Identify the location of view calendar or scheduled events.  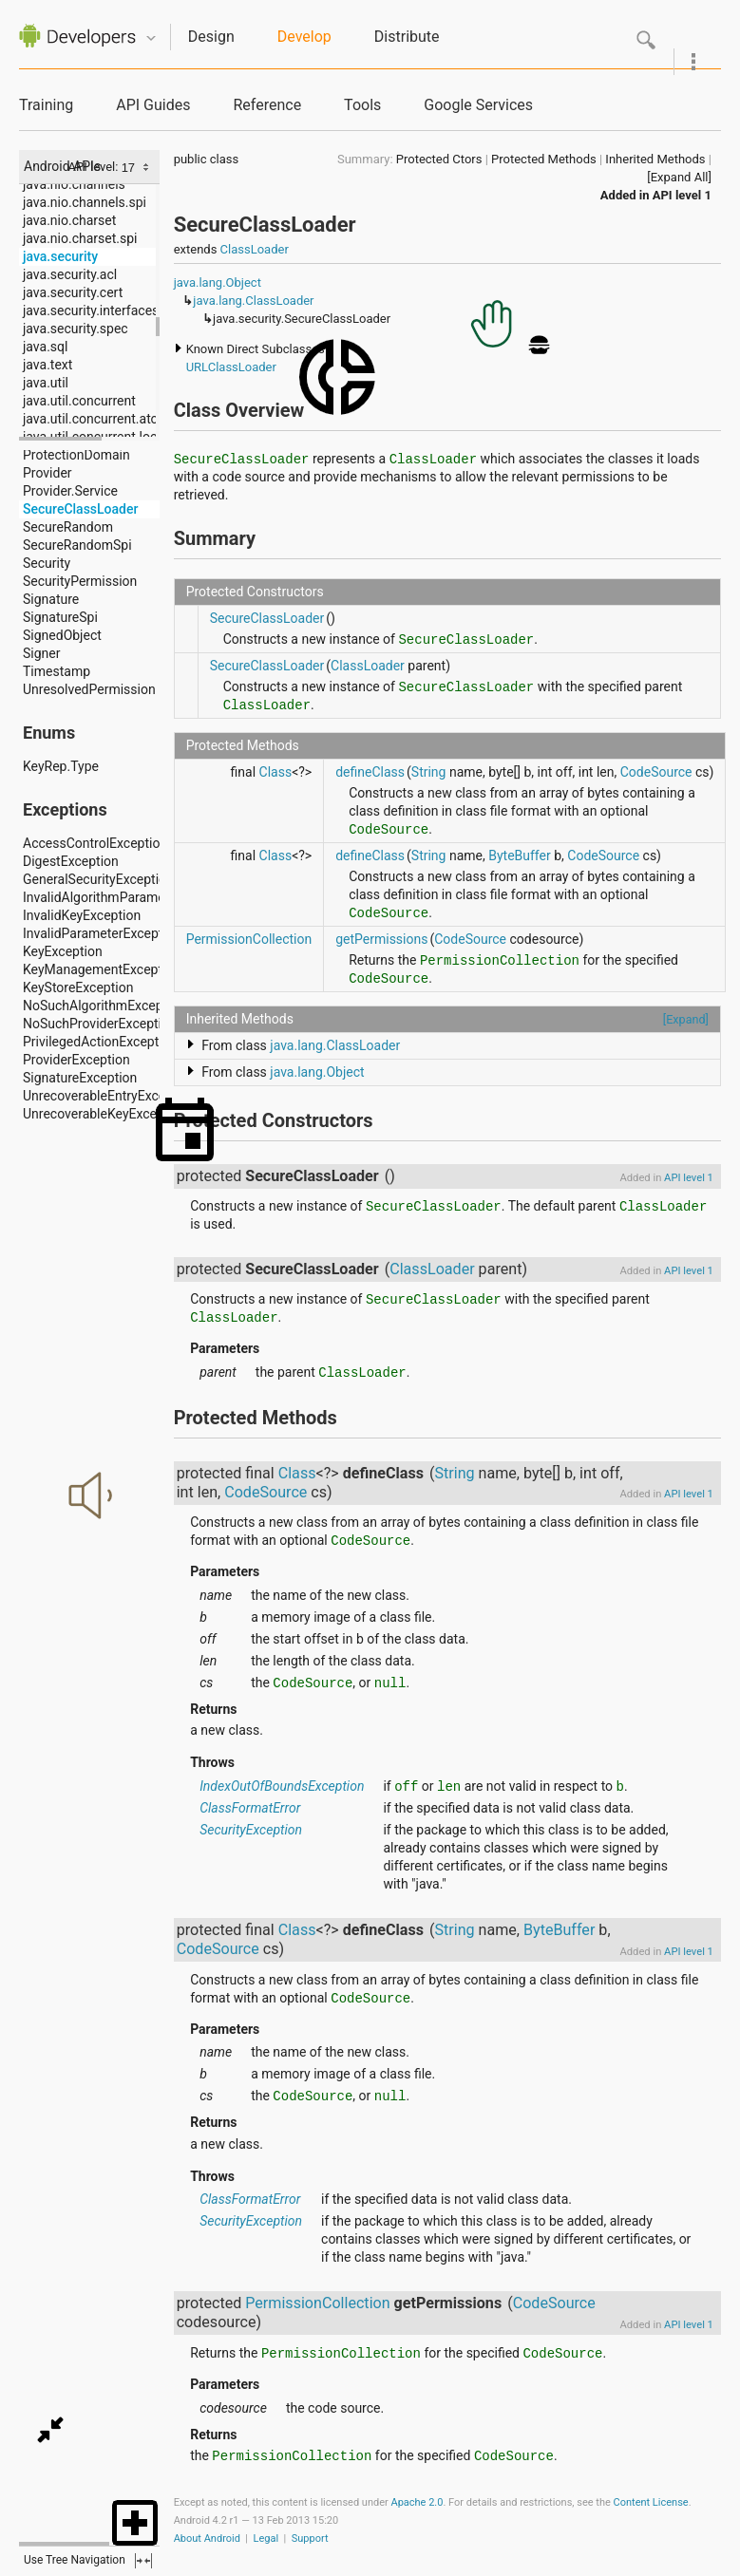
(184, 1129).